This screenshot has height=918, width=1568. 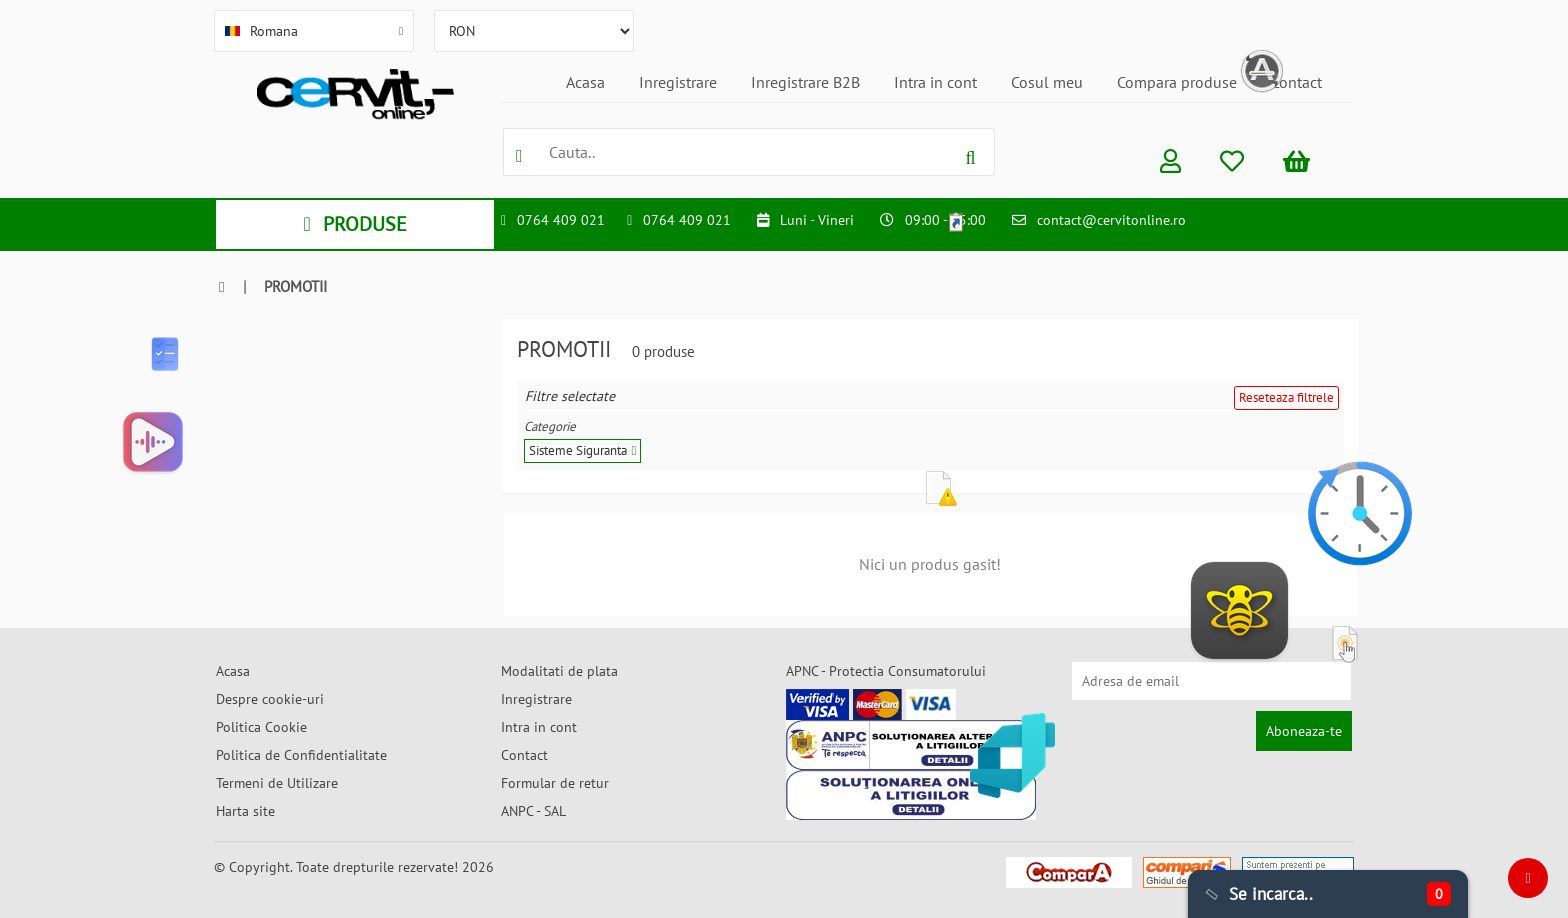 I want to click on open visualblend application, so click(x=1012, y=755).